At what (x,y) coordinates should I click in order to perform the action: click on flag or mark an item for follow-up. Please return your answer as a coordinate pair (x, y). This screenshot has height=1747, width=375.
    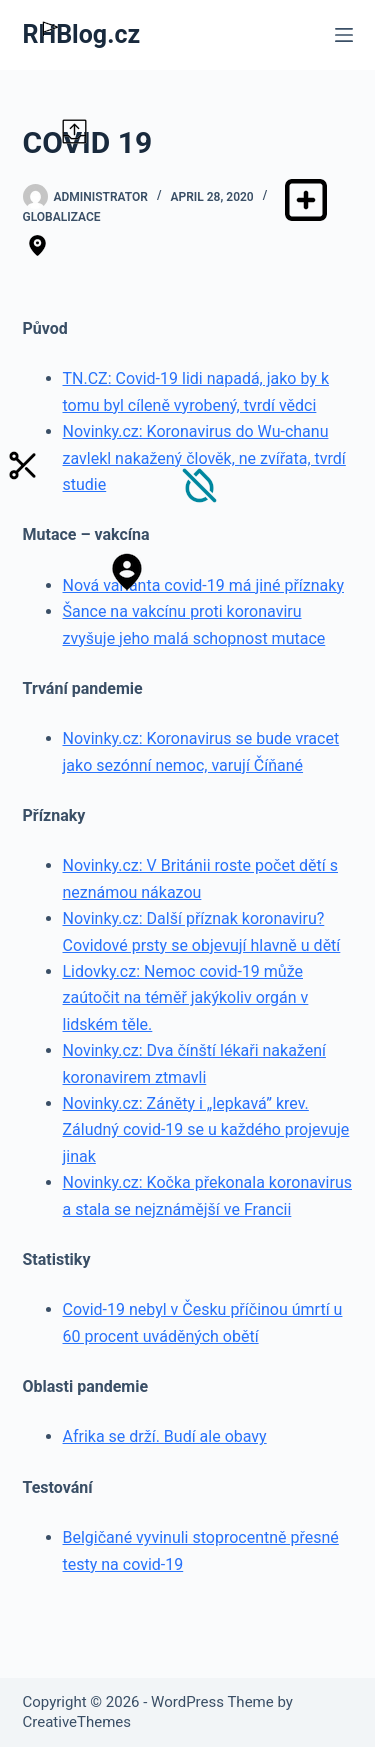
    Looking at the image, I should click on (49, 29).